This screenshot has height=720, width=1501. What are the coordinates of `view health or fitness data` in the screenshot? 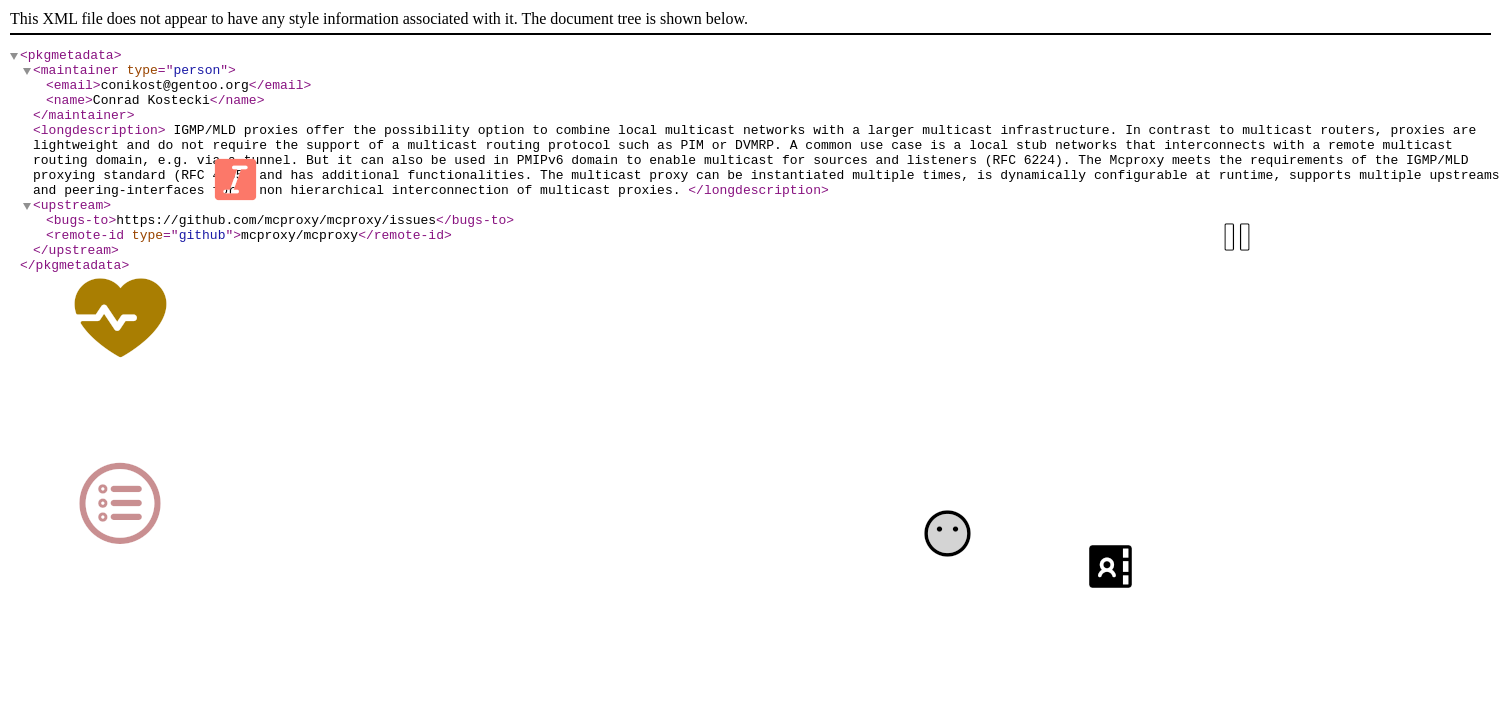 It's located at (120, 314).